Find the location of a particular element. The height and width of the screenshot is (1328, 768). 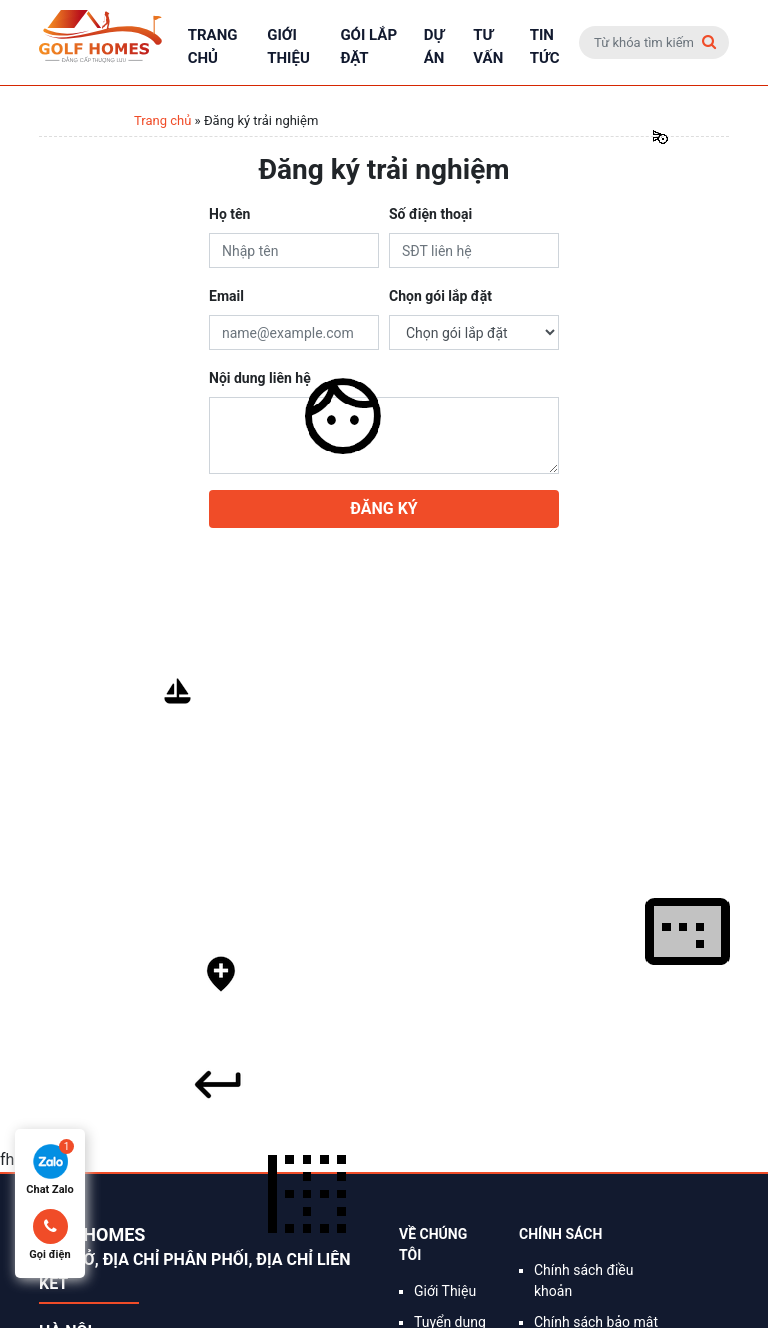

apply border to left edge of cell or element is located at coordinates (307, 1194).